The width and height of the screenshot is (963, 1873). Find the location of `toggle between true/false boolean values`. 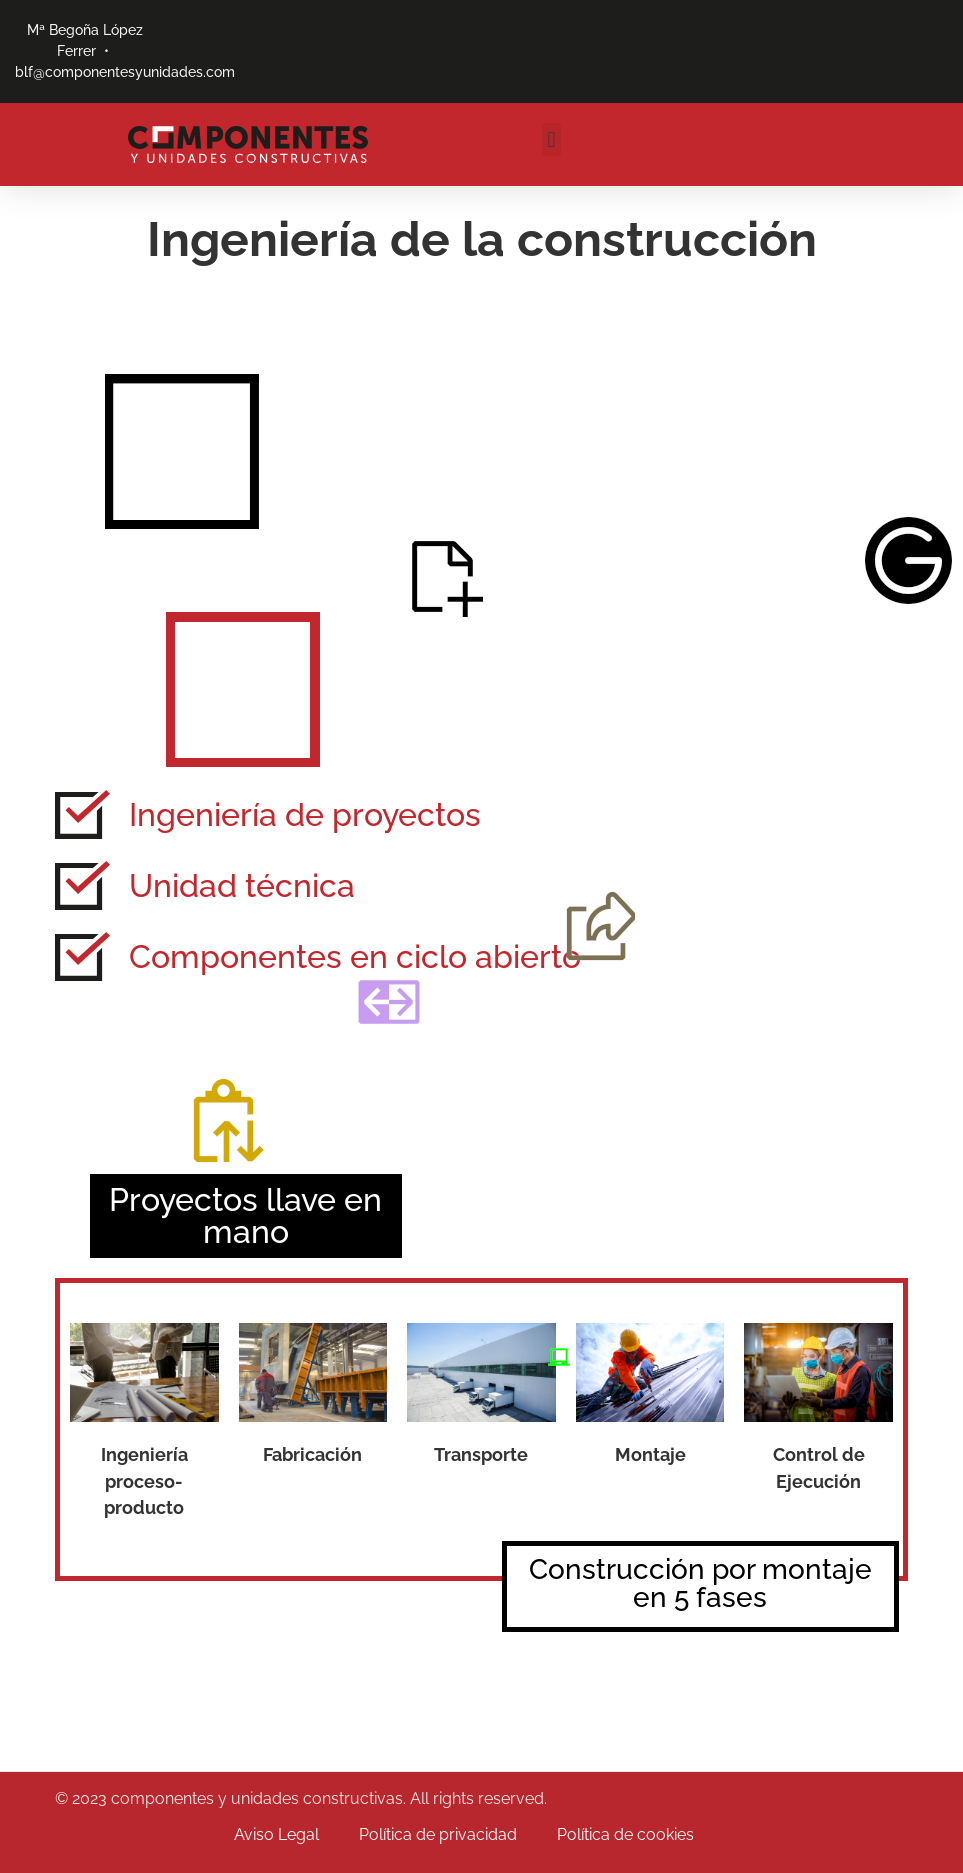

toggle between true/false boolean values is located at coordinates (389, 1002).